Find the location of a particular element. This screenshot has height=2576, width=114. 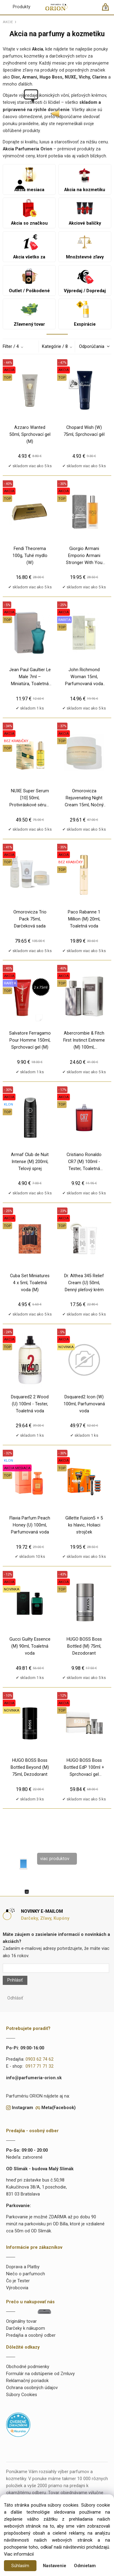

indicates a mac mini device in system preferences is located at coordinates (44, 2311).